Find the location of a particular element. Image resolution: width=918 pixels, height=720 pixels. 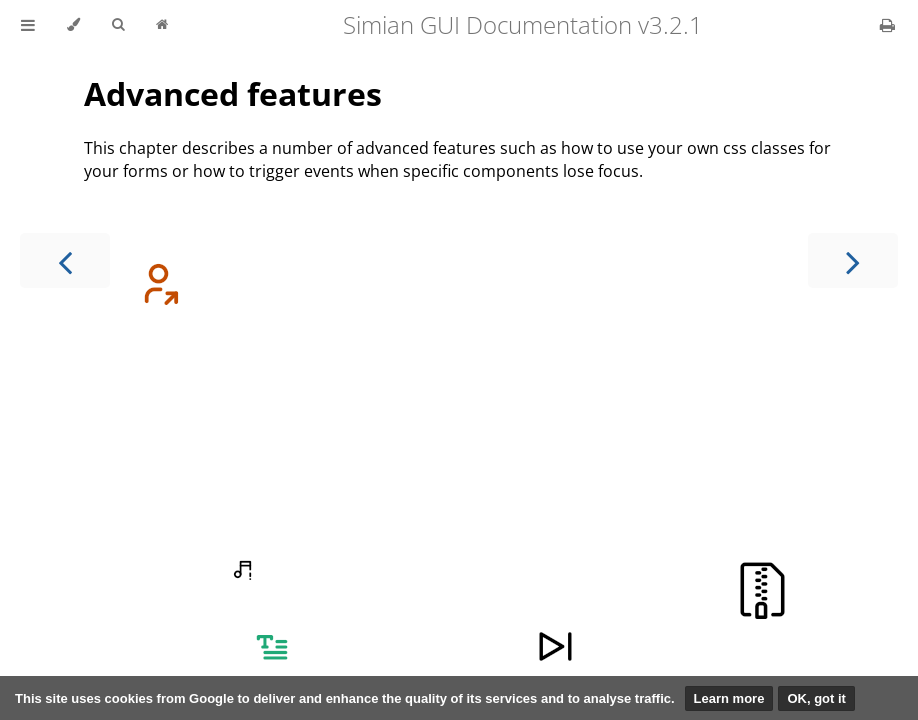

view or open a compressed zip file is located at coordinates (762, 589).